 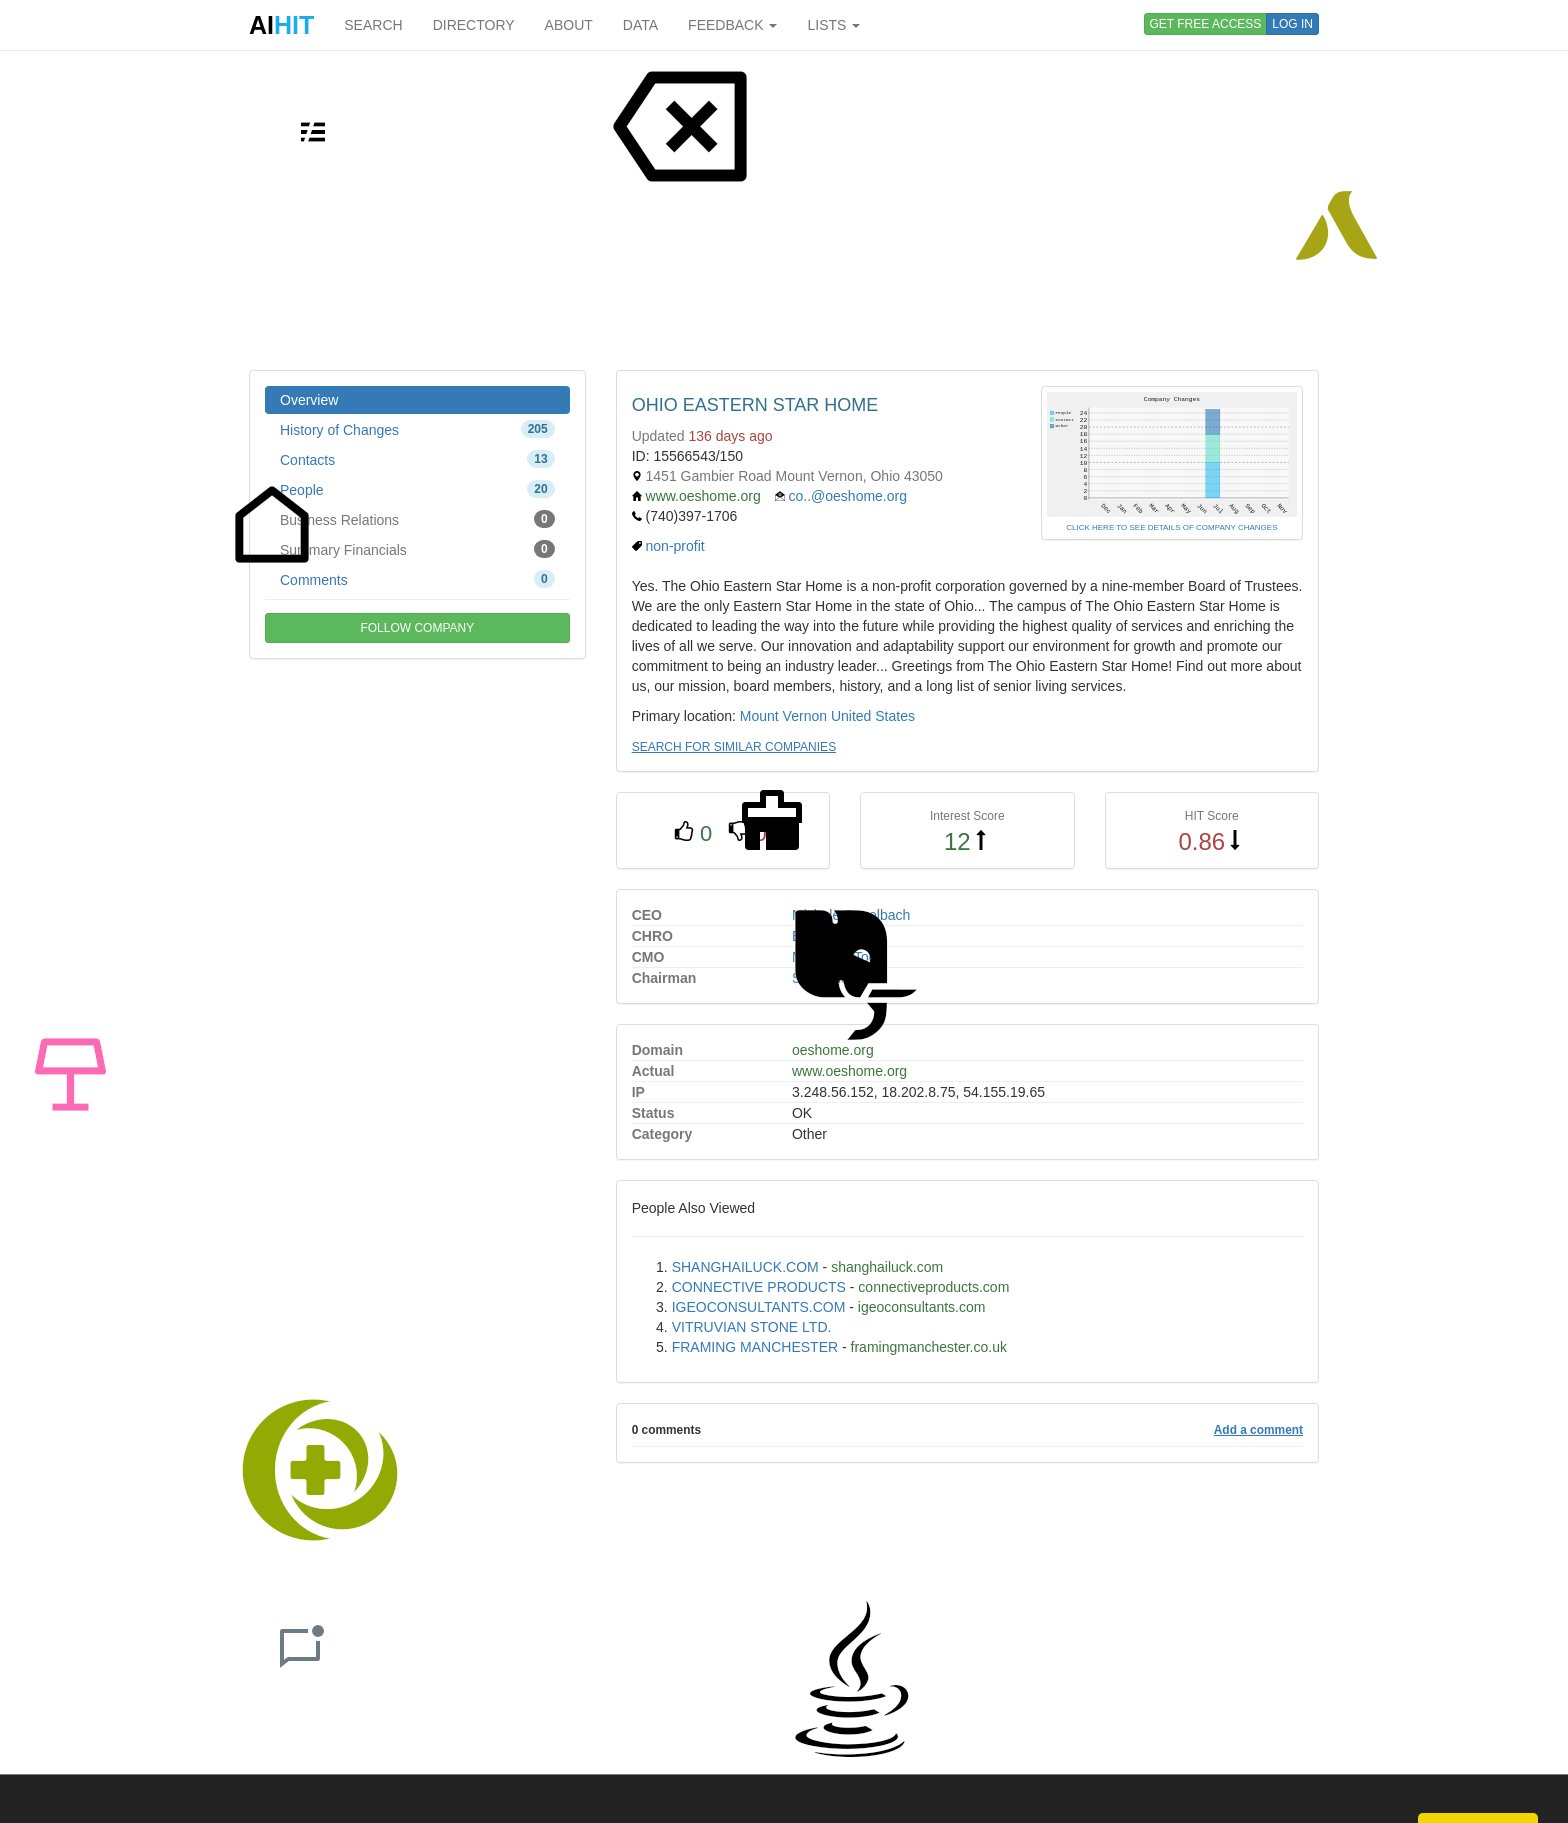 What do you see at coordinates (300, 1647) in the screenshot?
I see `indicates unread messages in chat` at bounding box center [300, 1647].